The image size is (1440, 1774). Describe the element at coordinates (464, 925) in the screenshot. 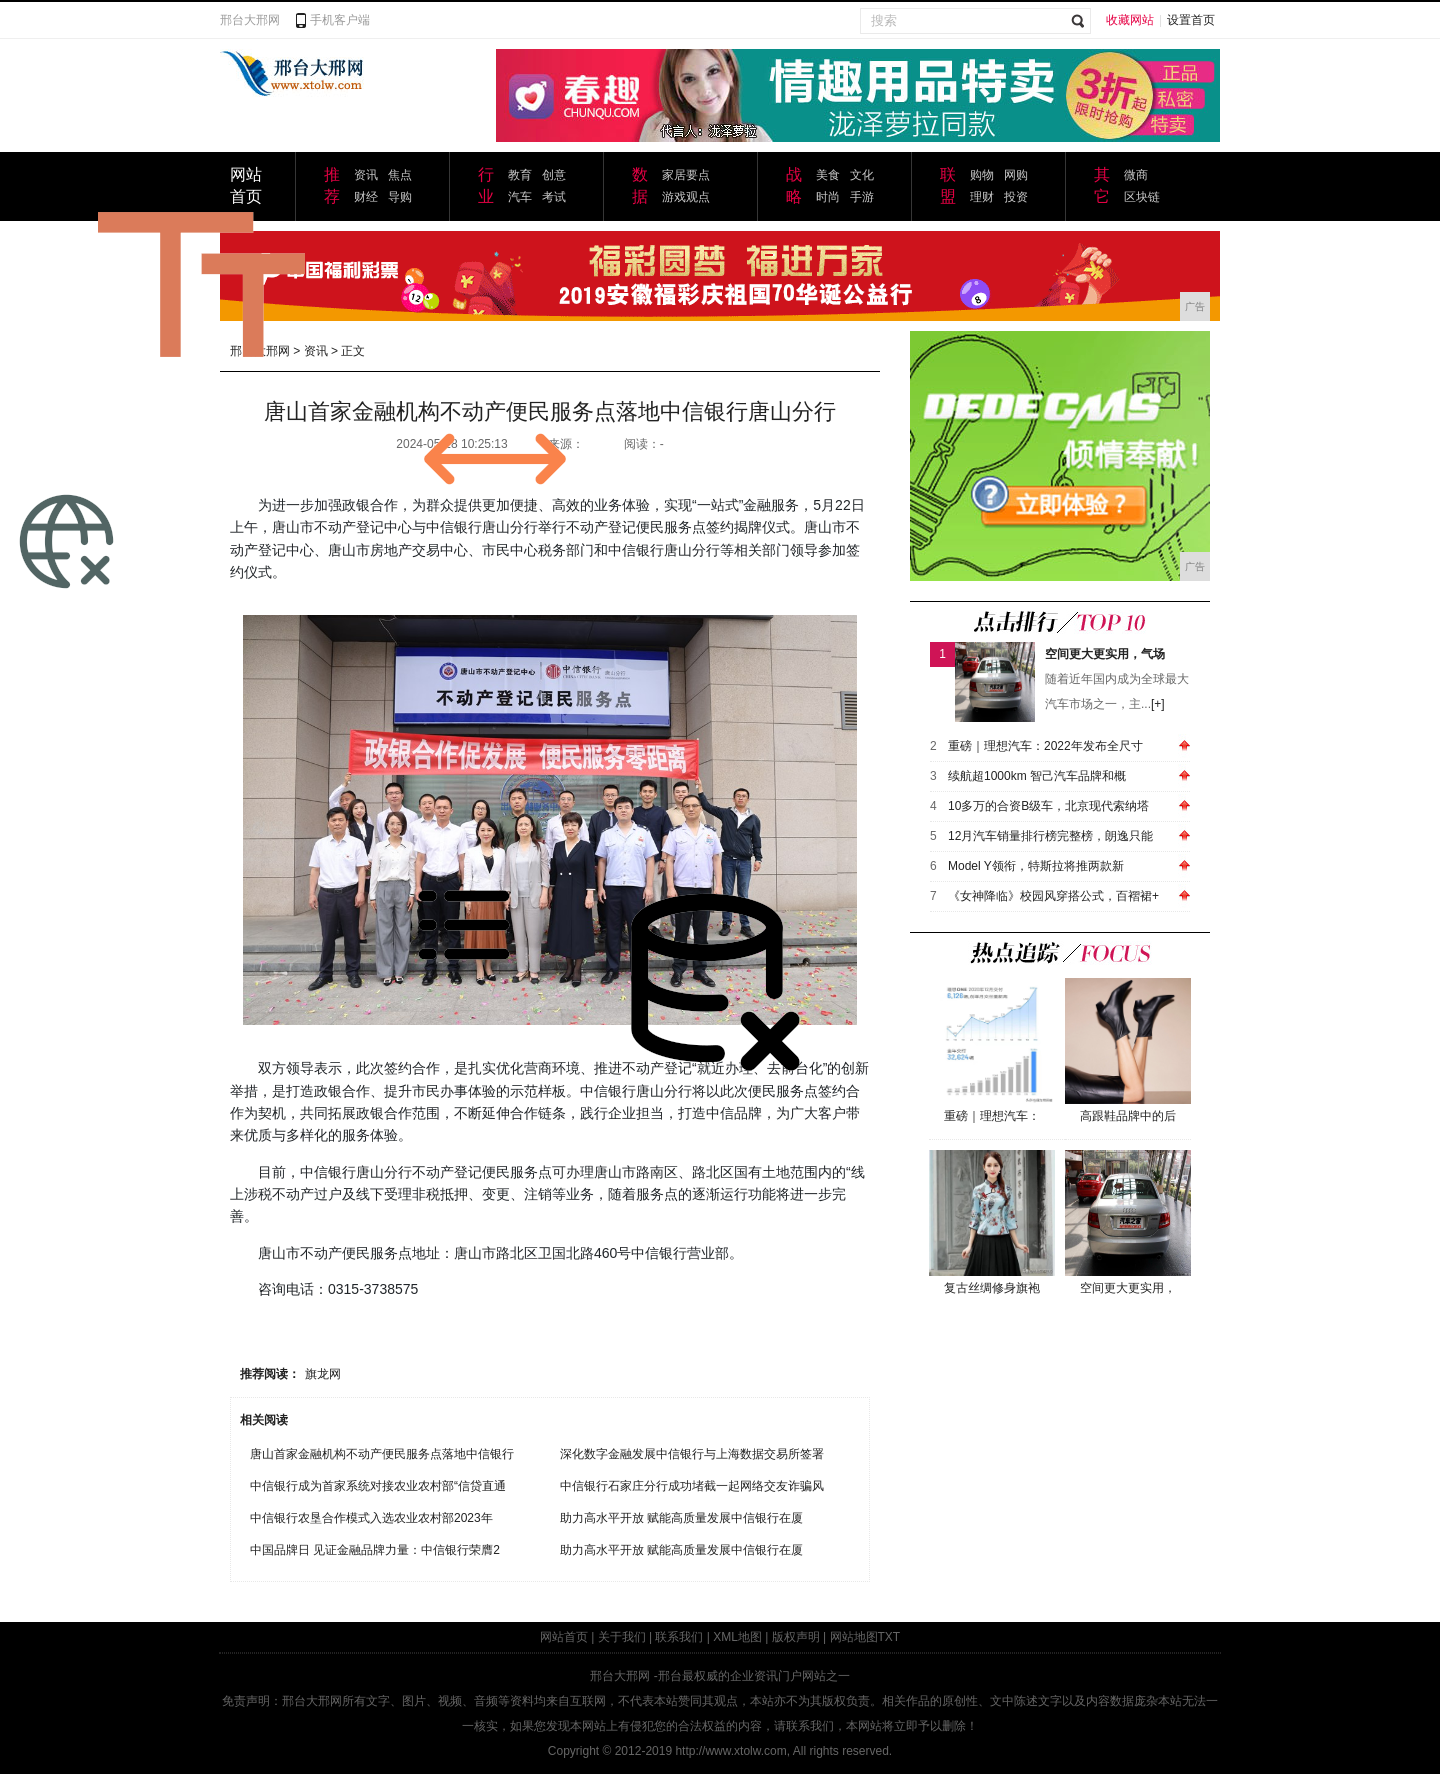

I see `view items in a list format` at that location.